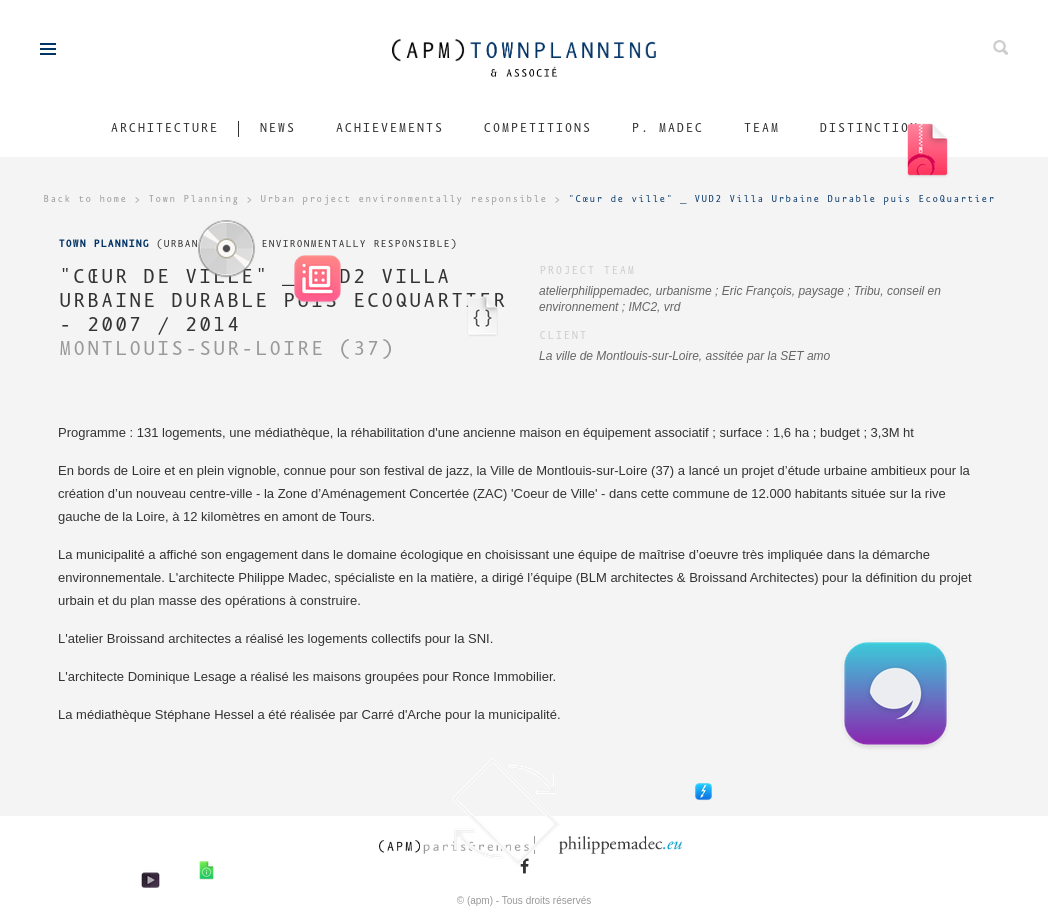 Image resolution: width=1048 pixels, height=916 pixels. Describe the element at coordinates (317, 278) in the screenshot. I see `open ludusavi game save backup tool` at that location.